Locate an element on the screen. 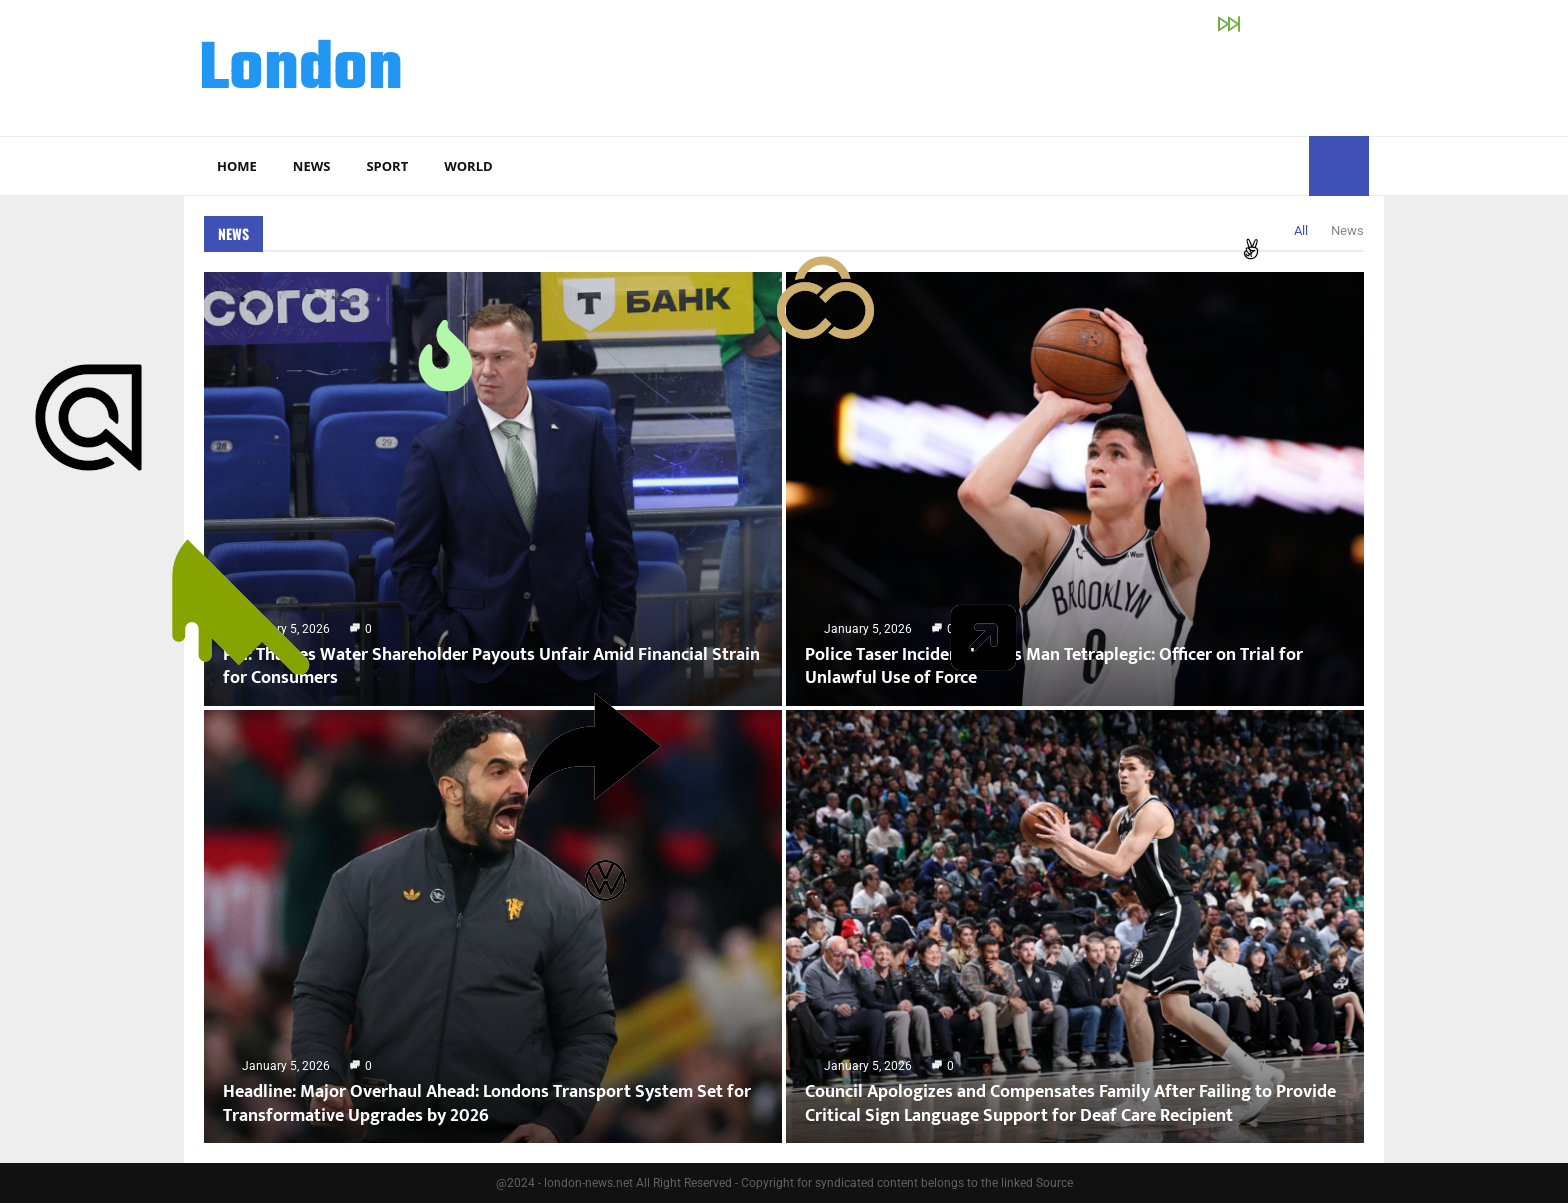 This screenshot has width=1568, height=1203. volkswagen brand logo is located at coordinates (605, 880).